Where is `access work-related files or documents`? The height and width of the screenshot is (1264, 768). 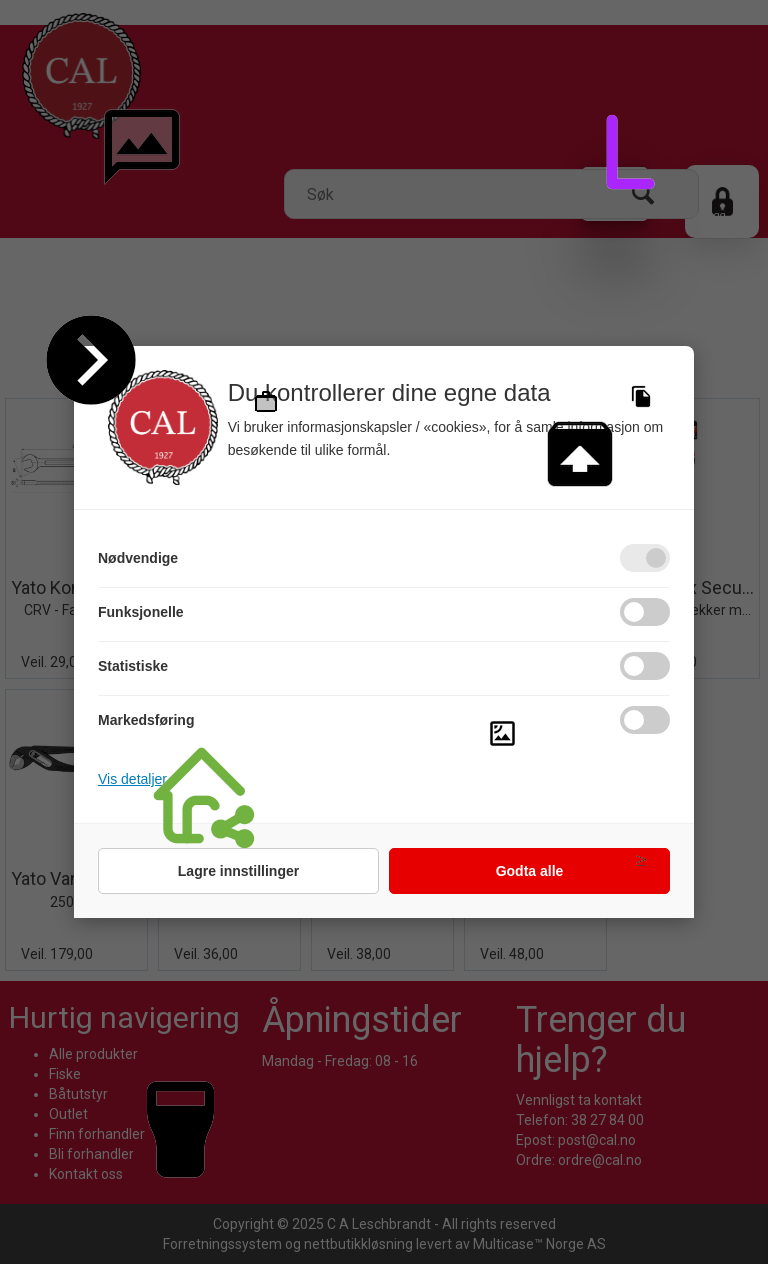
access work-related files or documents is located at coordinates (266, 402).